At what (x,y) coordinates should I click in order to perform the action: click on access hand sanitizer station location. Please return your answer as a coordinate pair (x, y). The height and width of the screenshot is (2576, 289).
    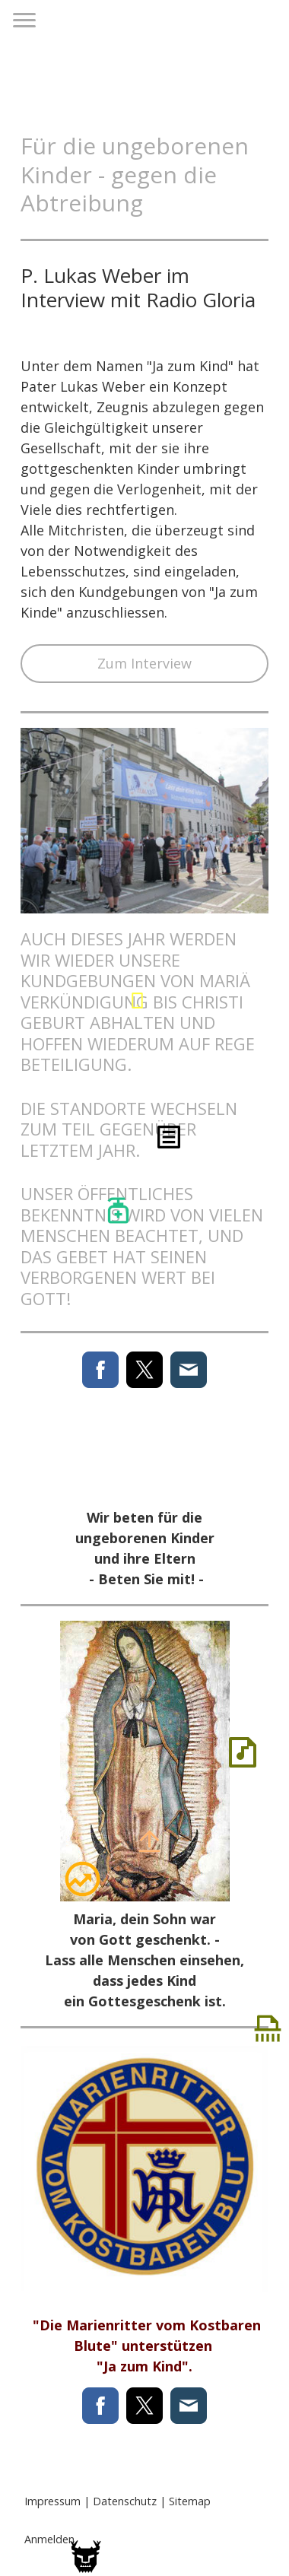
    Looking at the image, I should click on (118, 1210).